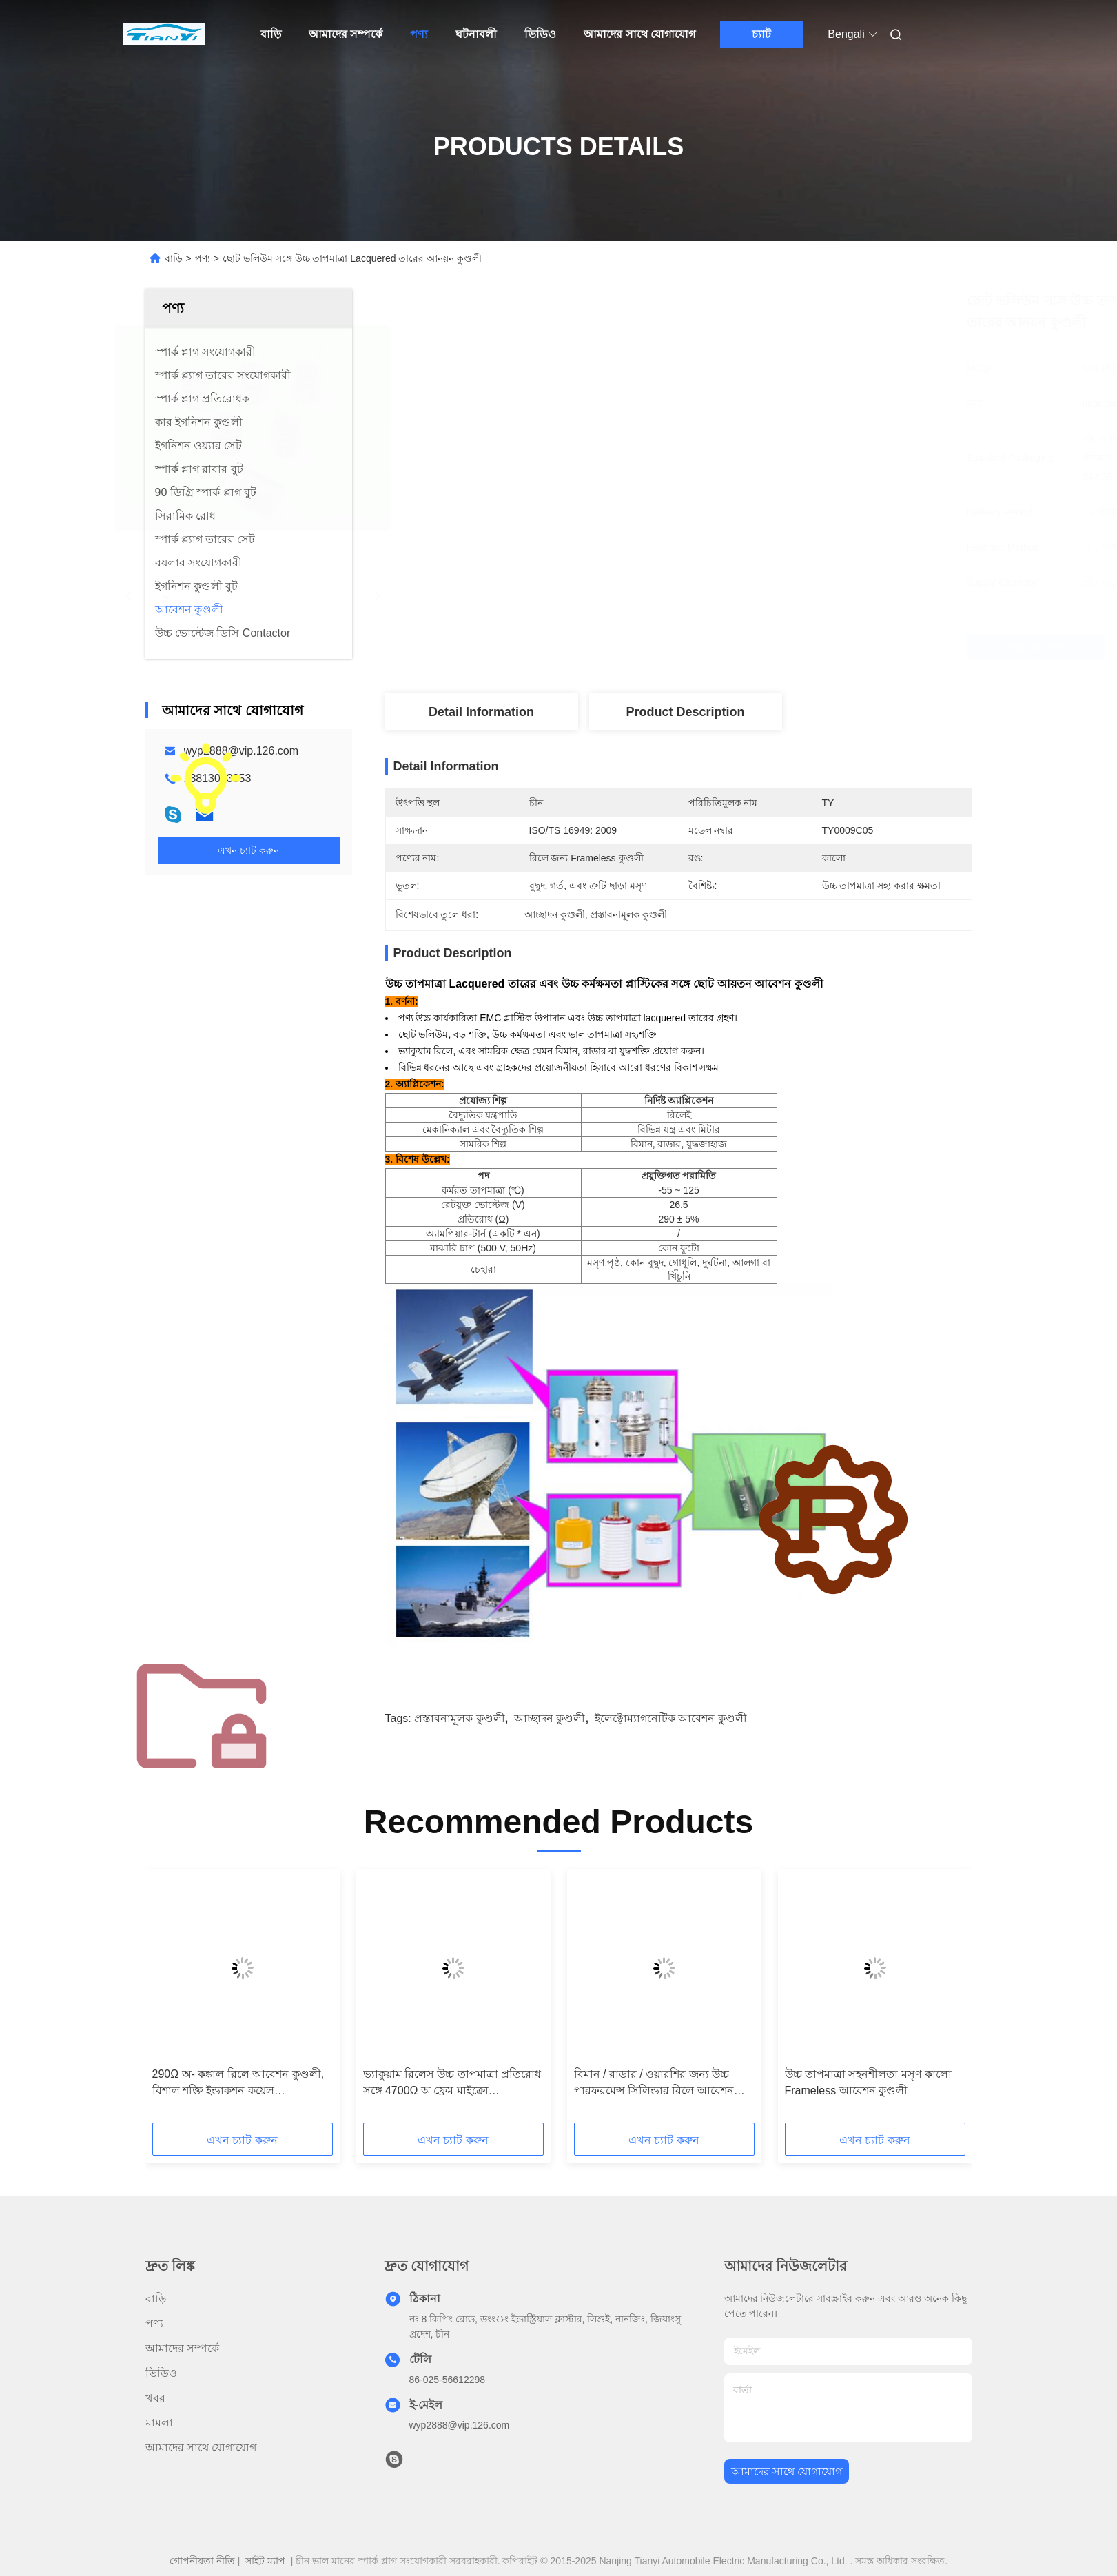 The width and height of the screenshot is (1117, 2576). I want to click on view tips or suggestions, so click(205, 778).